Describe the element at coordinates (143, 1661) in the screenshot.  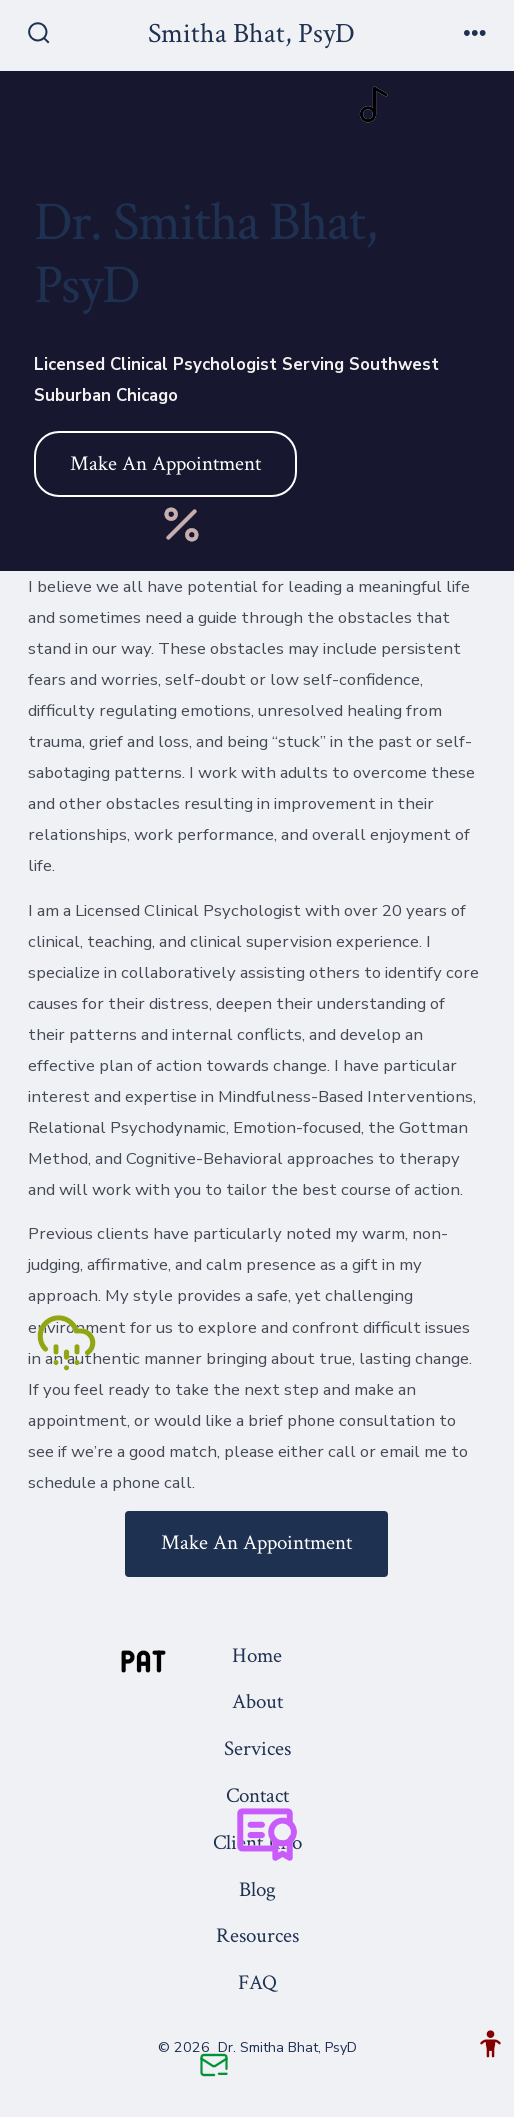
I see `indicates an HTTP PATCH request method` at that location.